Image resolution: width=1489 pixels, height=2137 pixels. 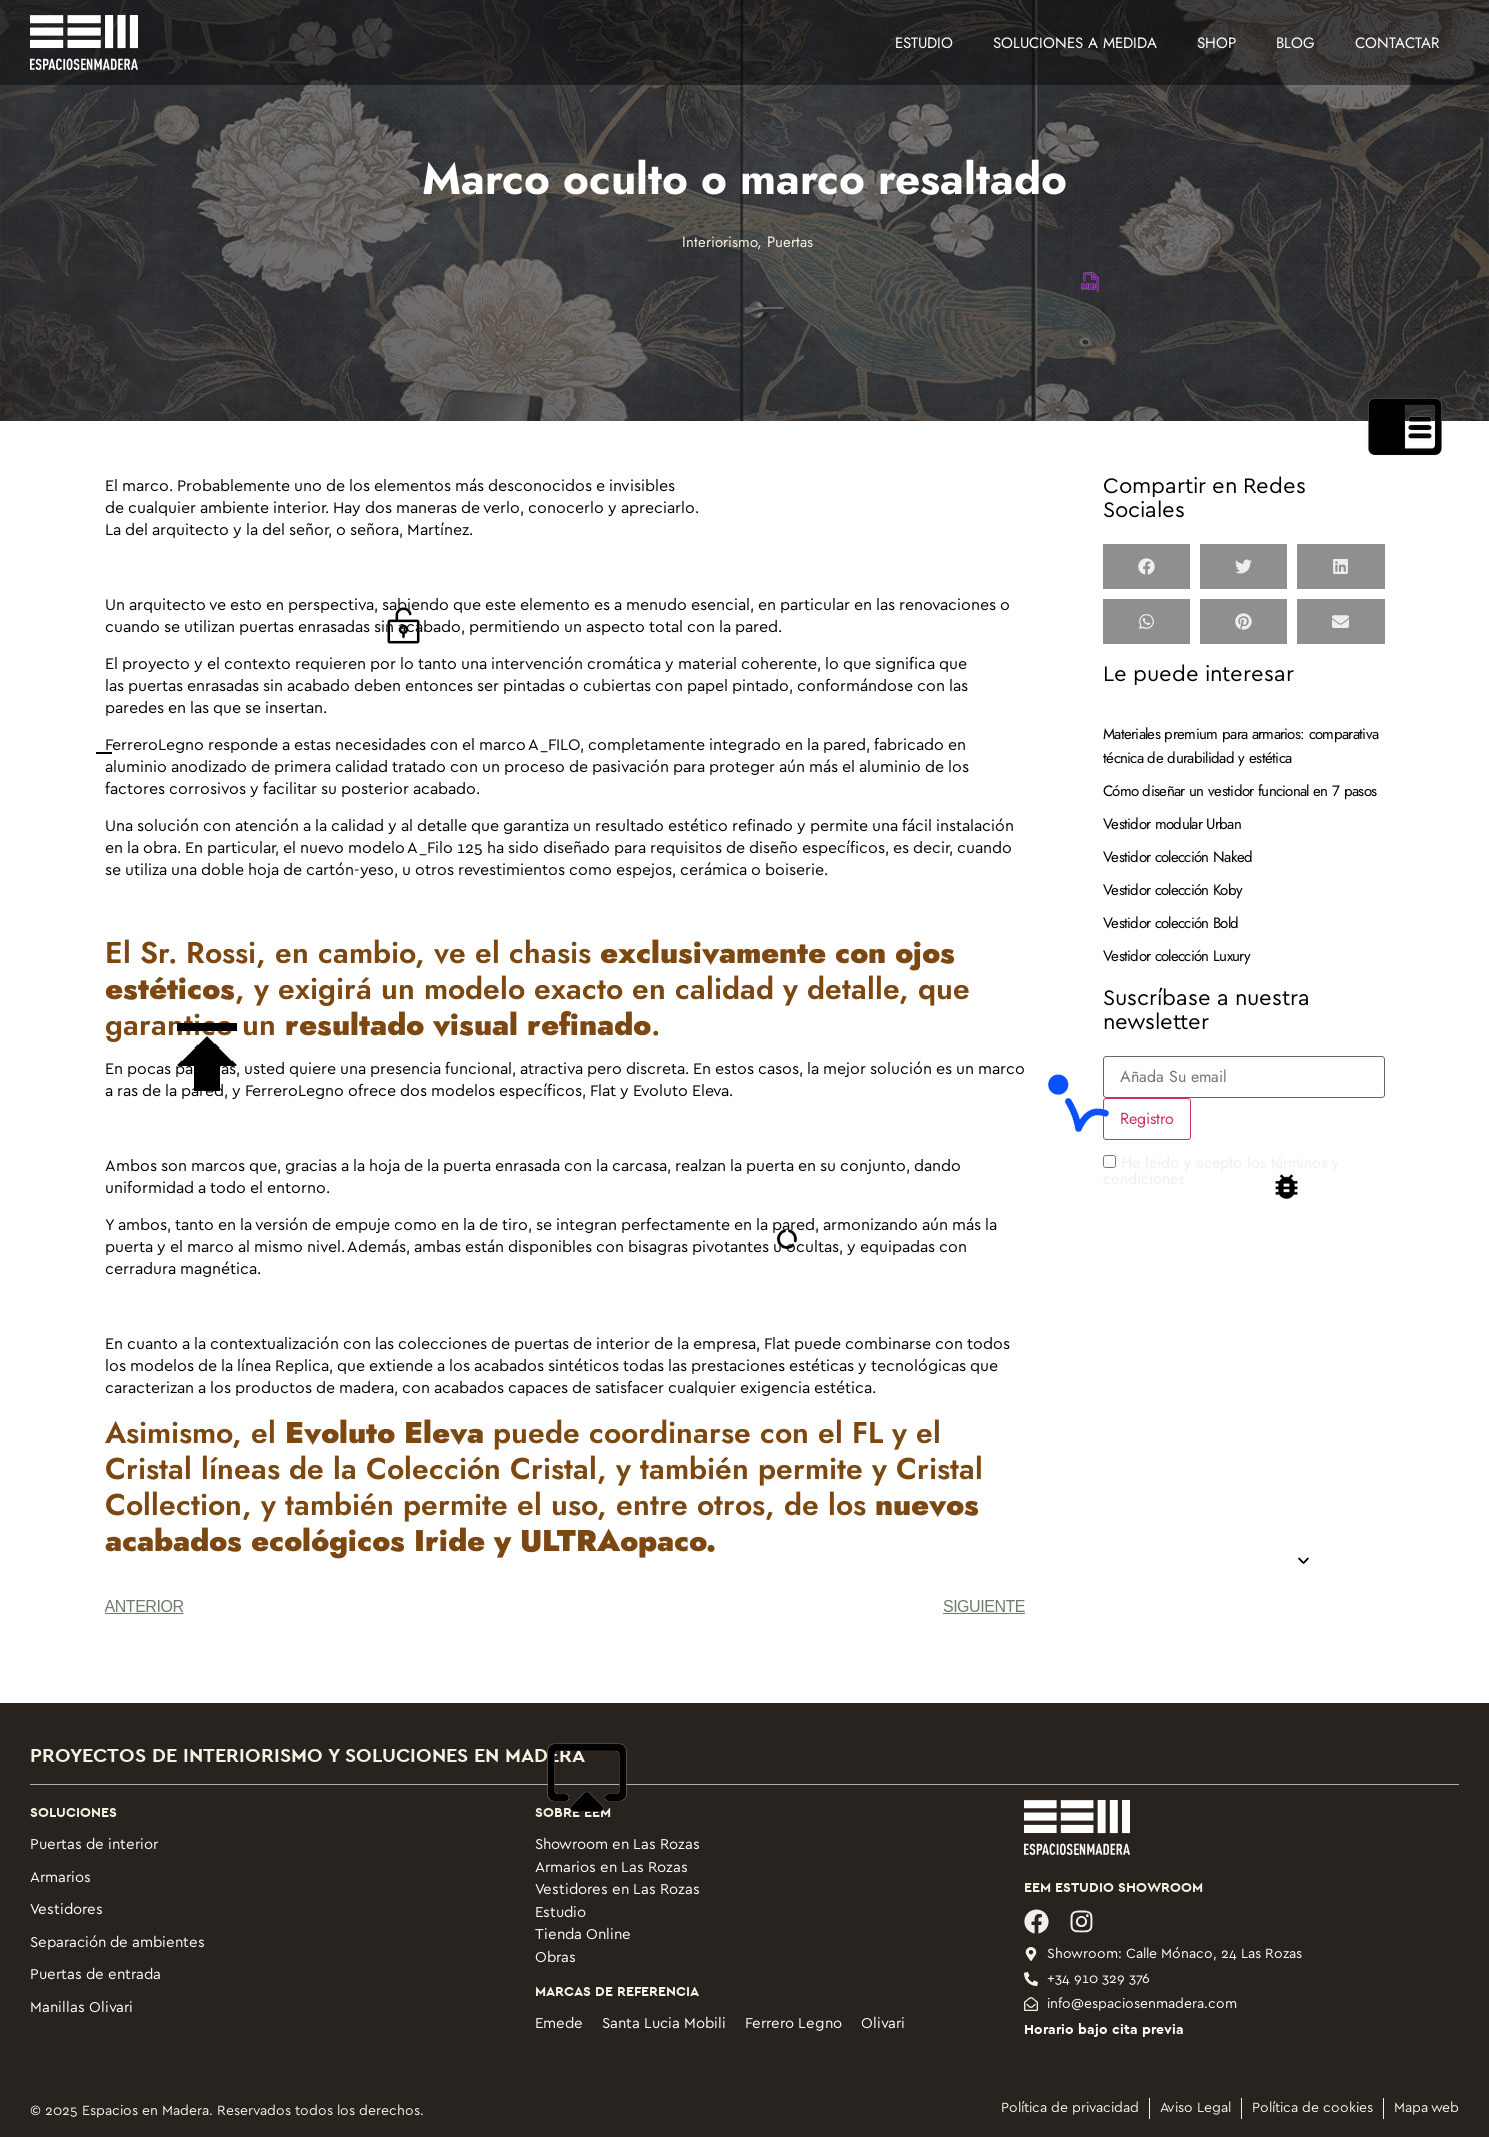 I want to click on stream content to an external display, so click(x=587, y=1776).